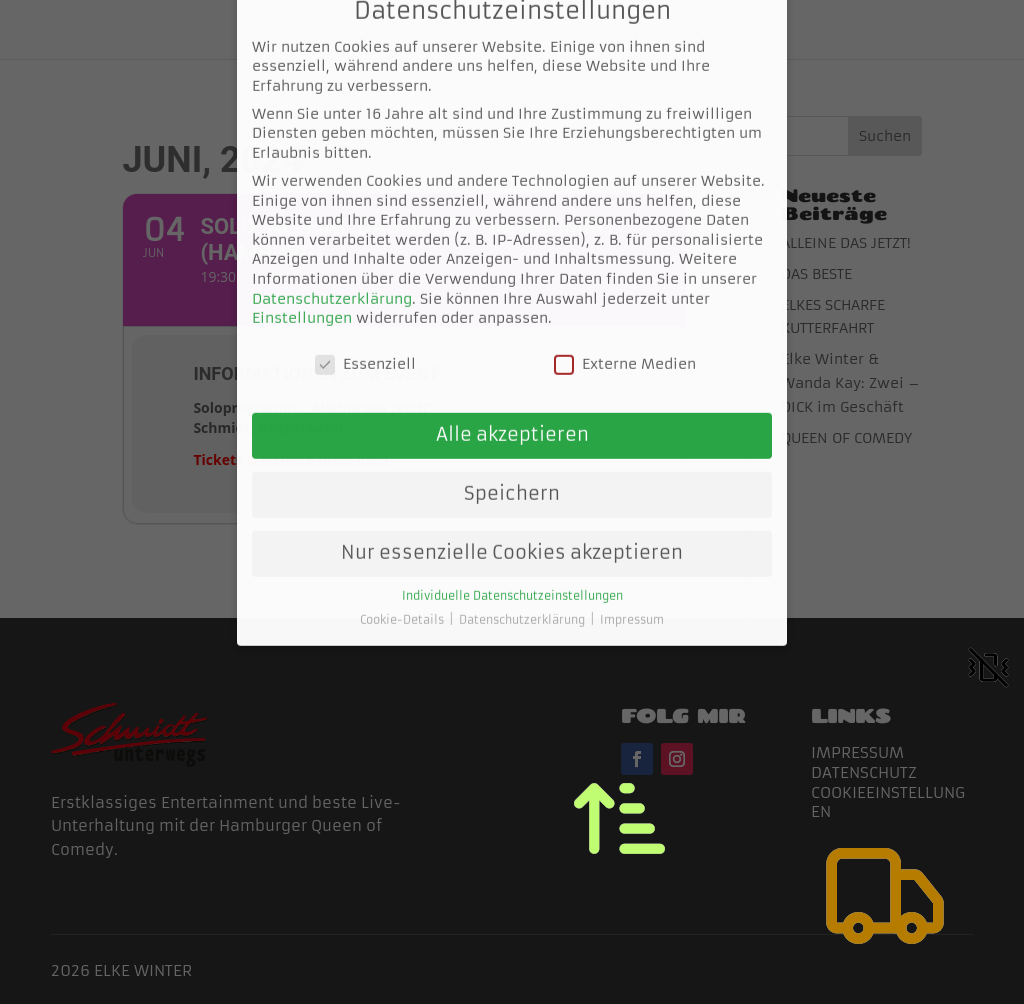 The height and width of the screenshot is (1004, 1024). What do you see at coordinates (988, 667) in the screenshot?
I see `disable vibration mode` at bounding box center [988, 667].